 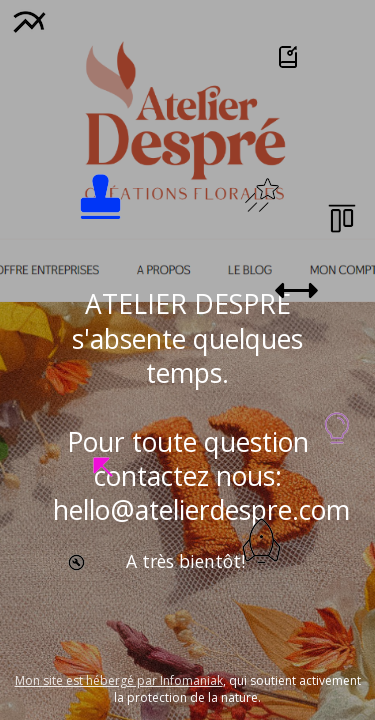 I want to click on view multi-series data trends, so click(x=29, y=22).